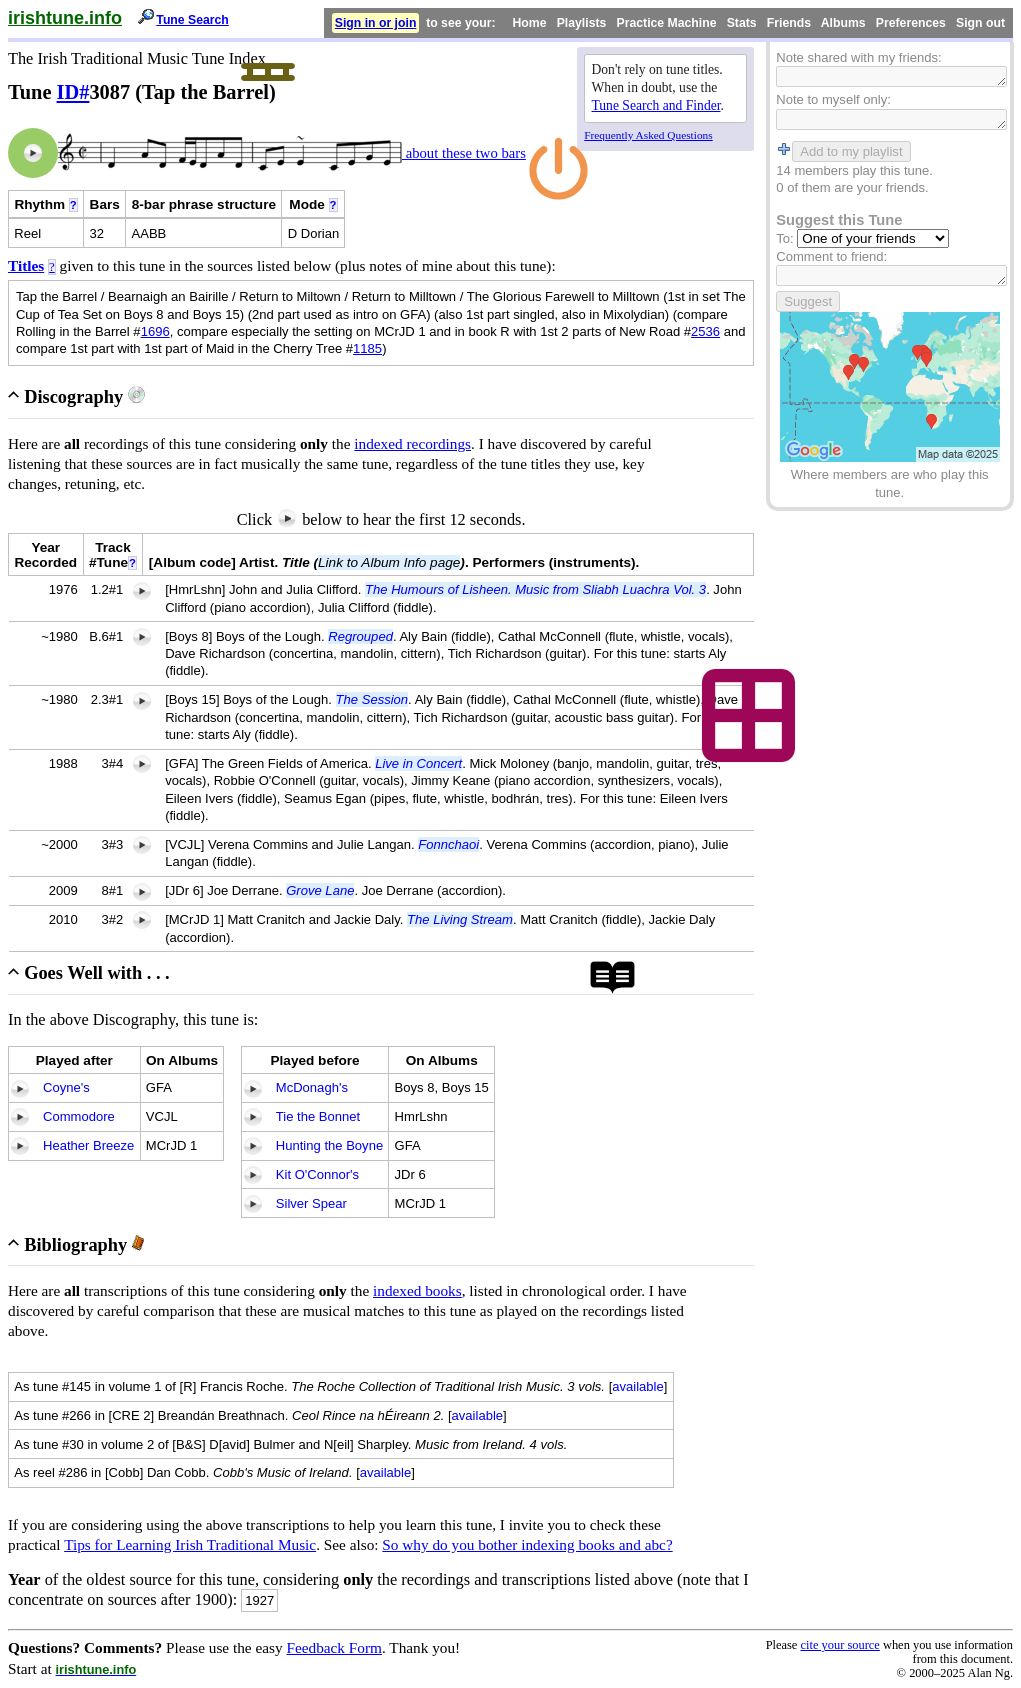 The image size is (1021, 1688). I want to click on view warehouse inventory, so click(268, 57).